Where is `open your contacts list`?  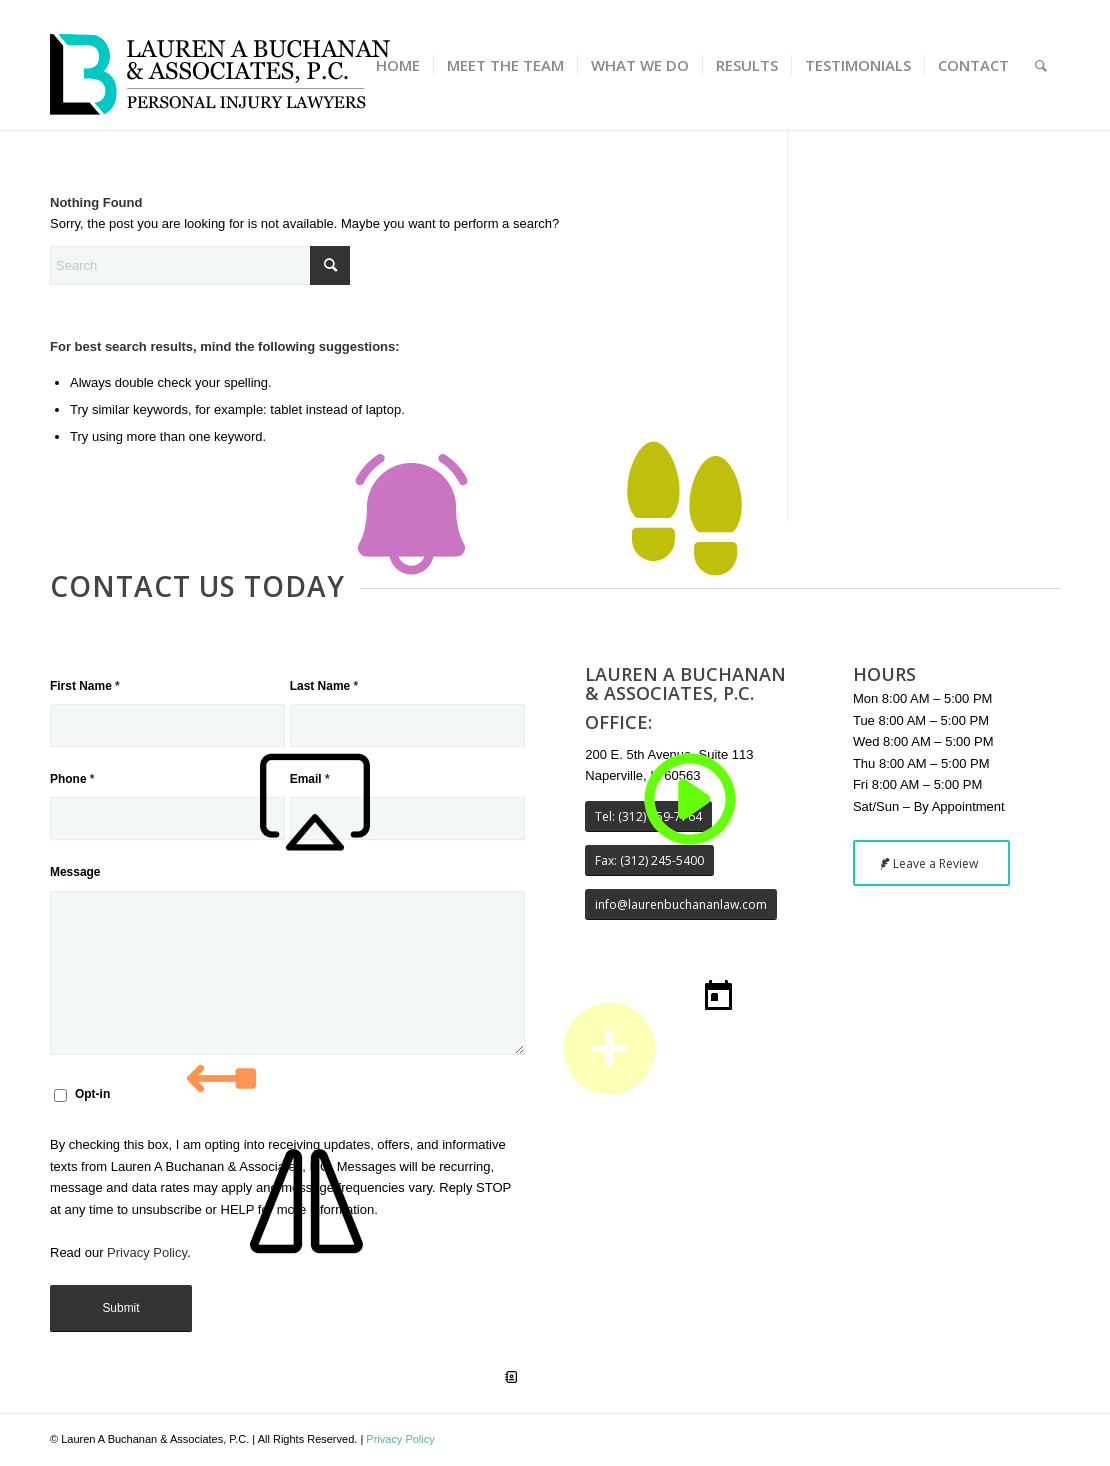
open your contacts list is located at coordinates (511, 1377).